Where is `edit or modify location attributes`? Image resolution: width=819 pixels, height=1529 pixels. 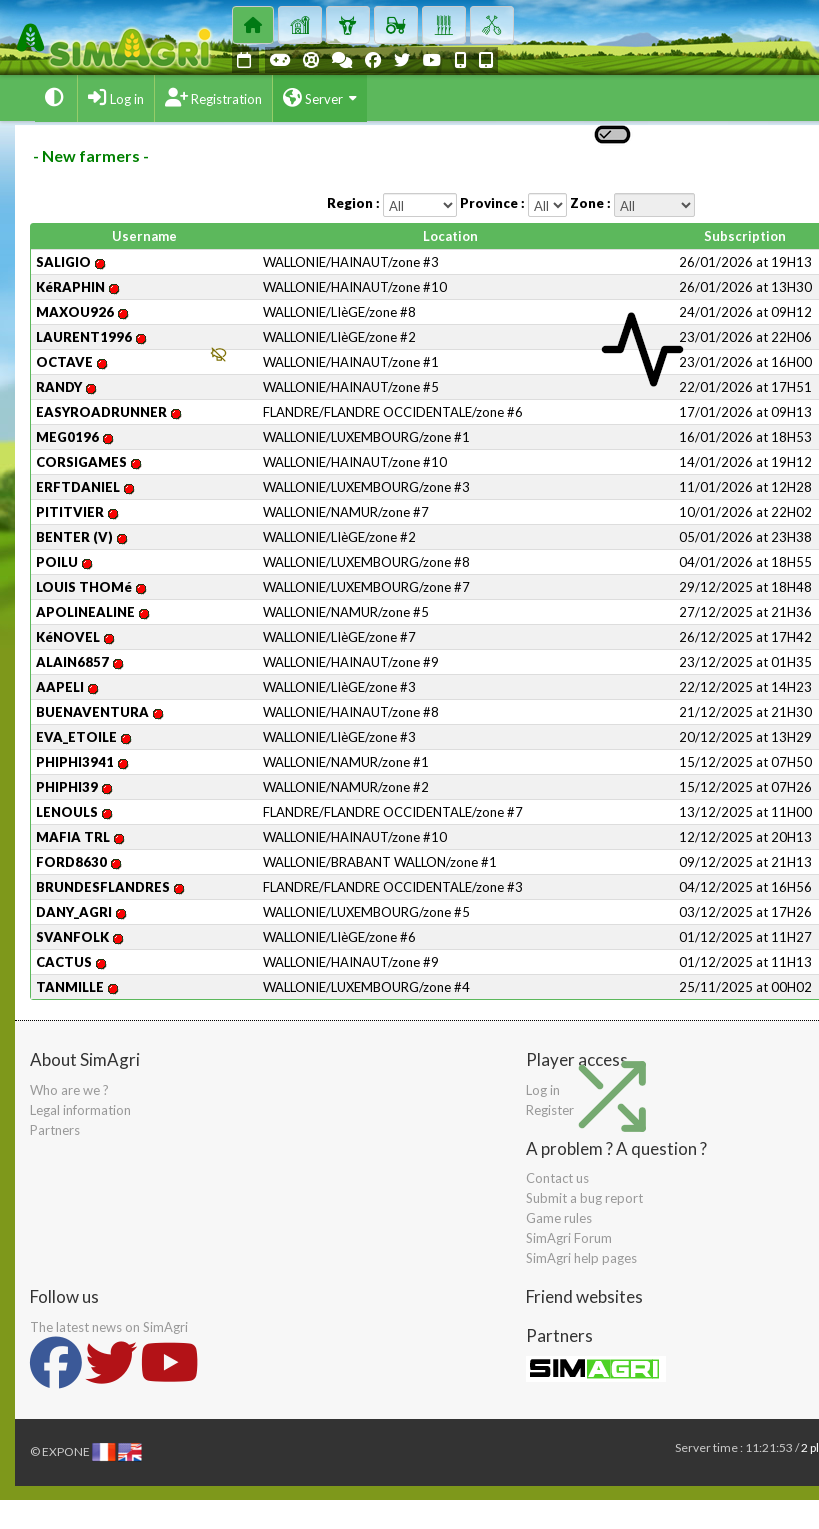 edit or modify location attributes is located at coordinates (612, 134).